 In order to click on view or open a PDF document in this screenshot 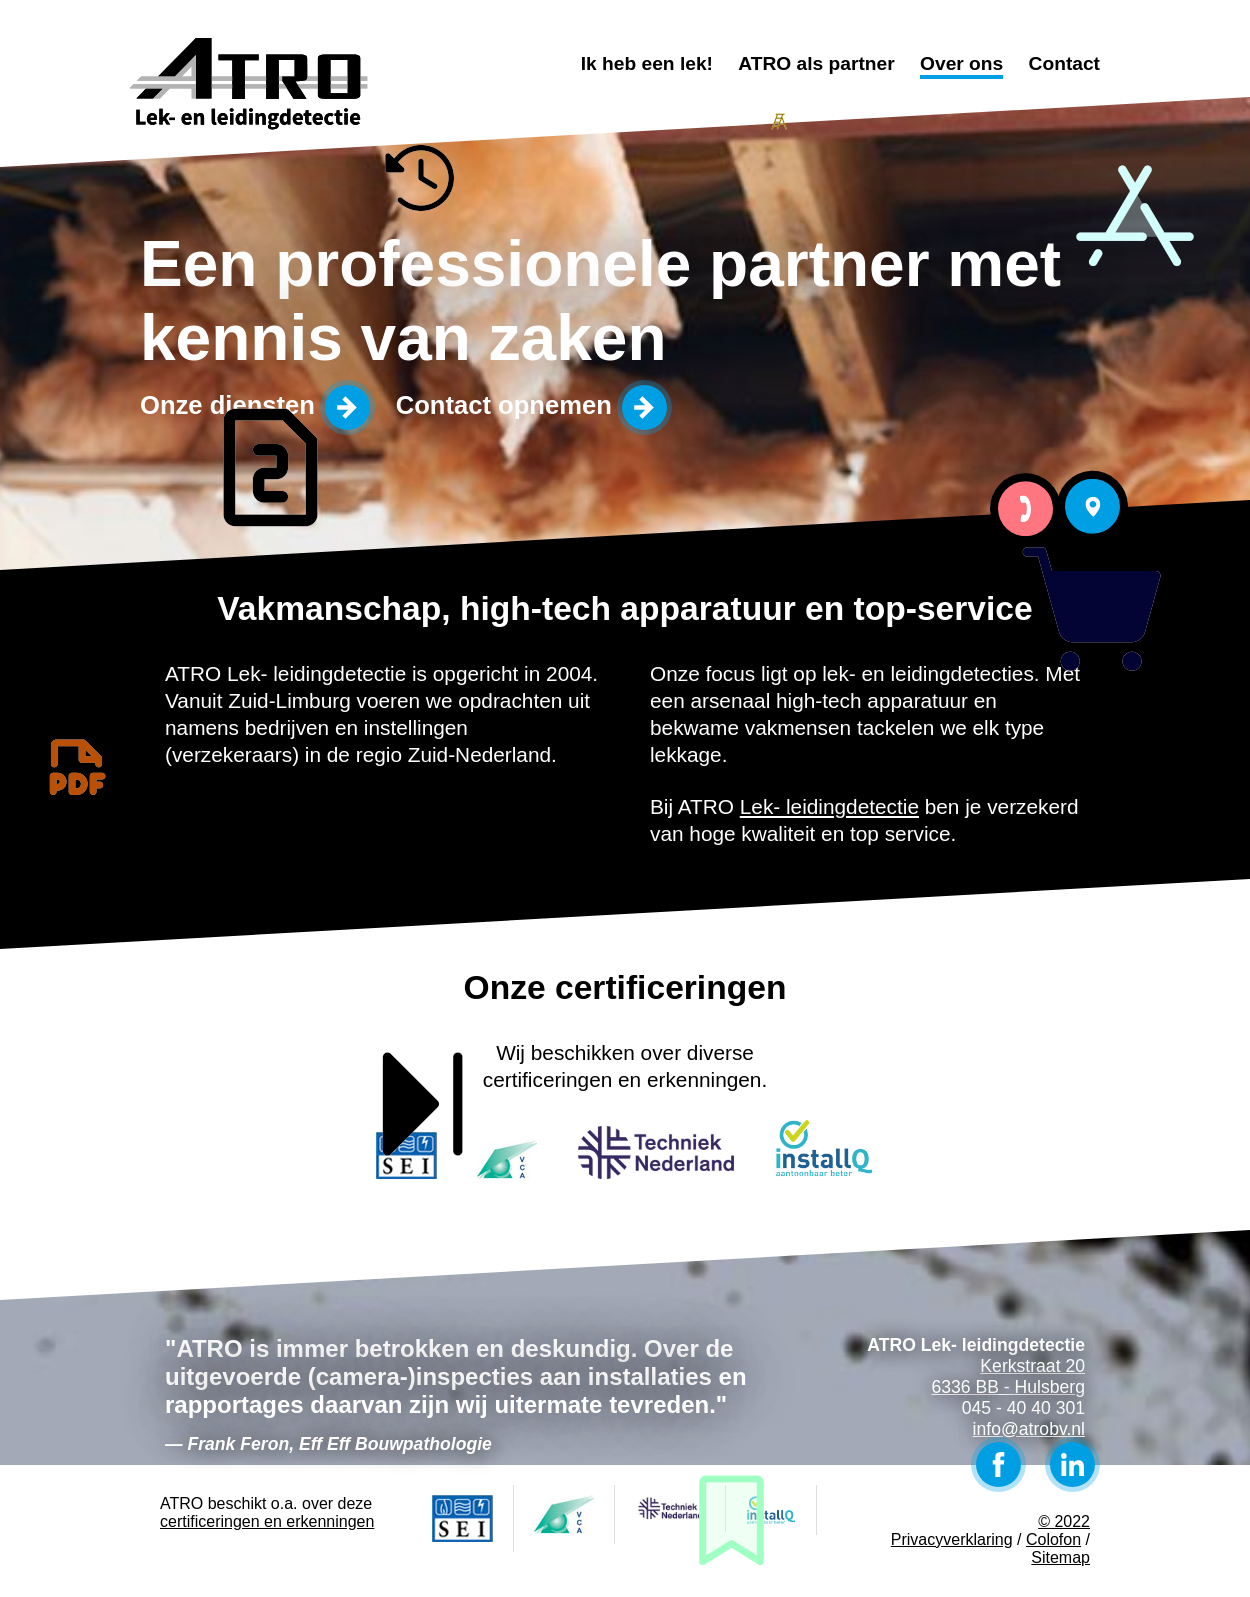, I will do `click(76, 769)`.